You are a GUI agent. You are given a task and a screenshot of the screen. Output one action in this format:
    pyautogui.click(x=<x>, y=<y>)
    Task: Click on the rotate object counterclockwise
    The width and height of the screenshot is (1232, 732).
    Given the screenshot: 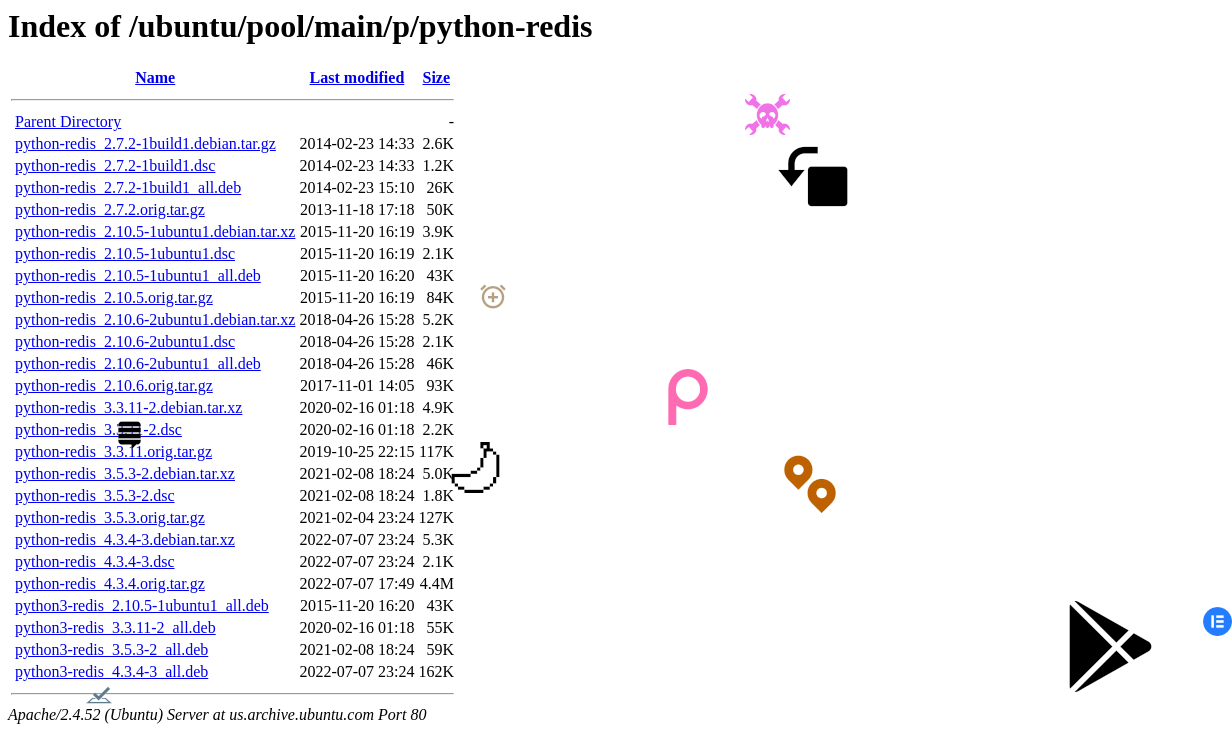 What is the action you would take?
    pyautogui.click(x=814, y=176)
    